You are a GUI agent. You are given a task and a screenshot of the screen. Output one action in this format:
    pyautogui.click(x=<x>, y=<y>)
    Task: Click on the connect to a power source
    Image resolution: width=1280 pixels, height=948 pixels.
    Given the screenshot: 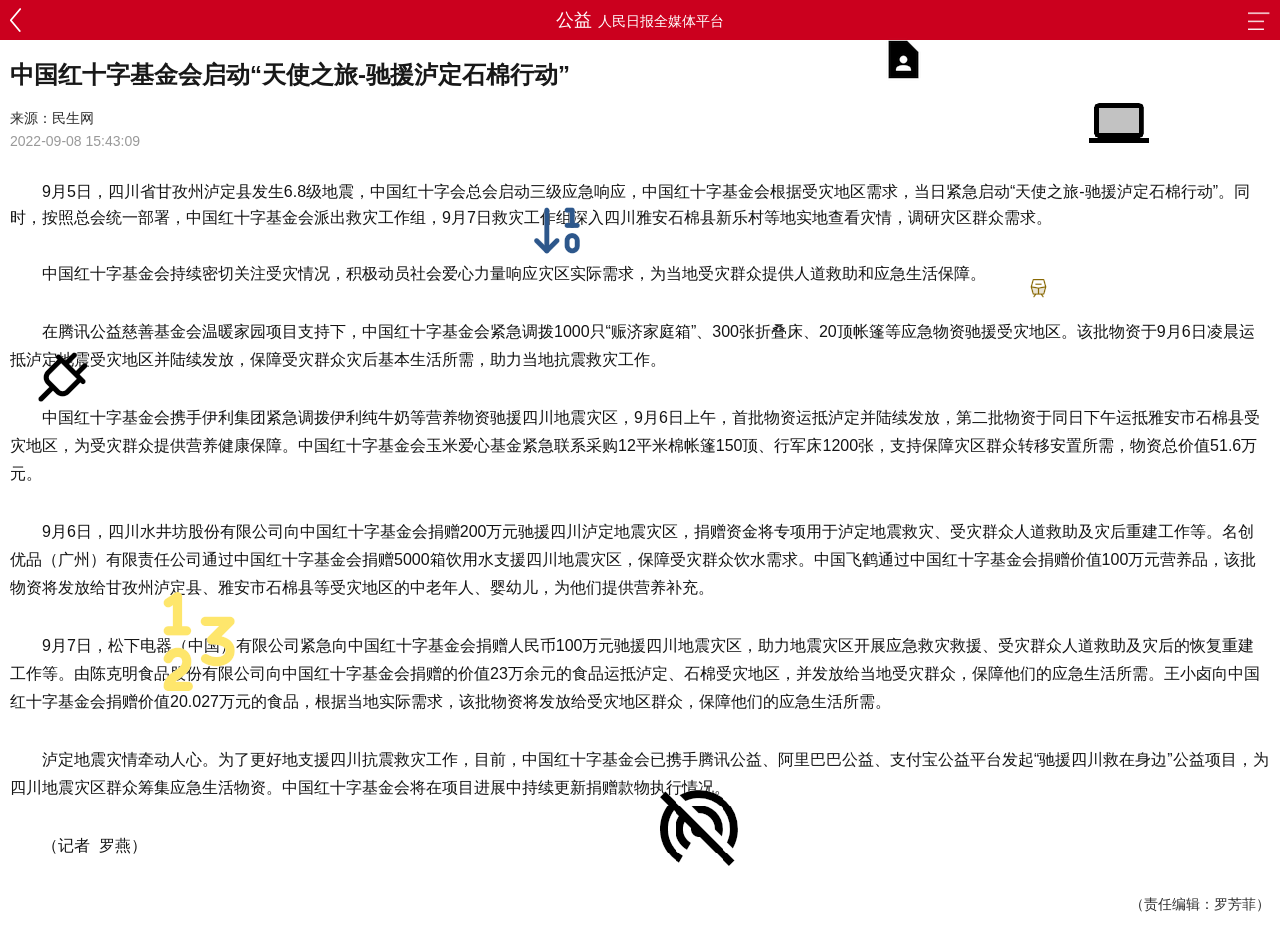 What is the action you would take?
    pyautogui.click(x=62, y=378)
    